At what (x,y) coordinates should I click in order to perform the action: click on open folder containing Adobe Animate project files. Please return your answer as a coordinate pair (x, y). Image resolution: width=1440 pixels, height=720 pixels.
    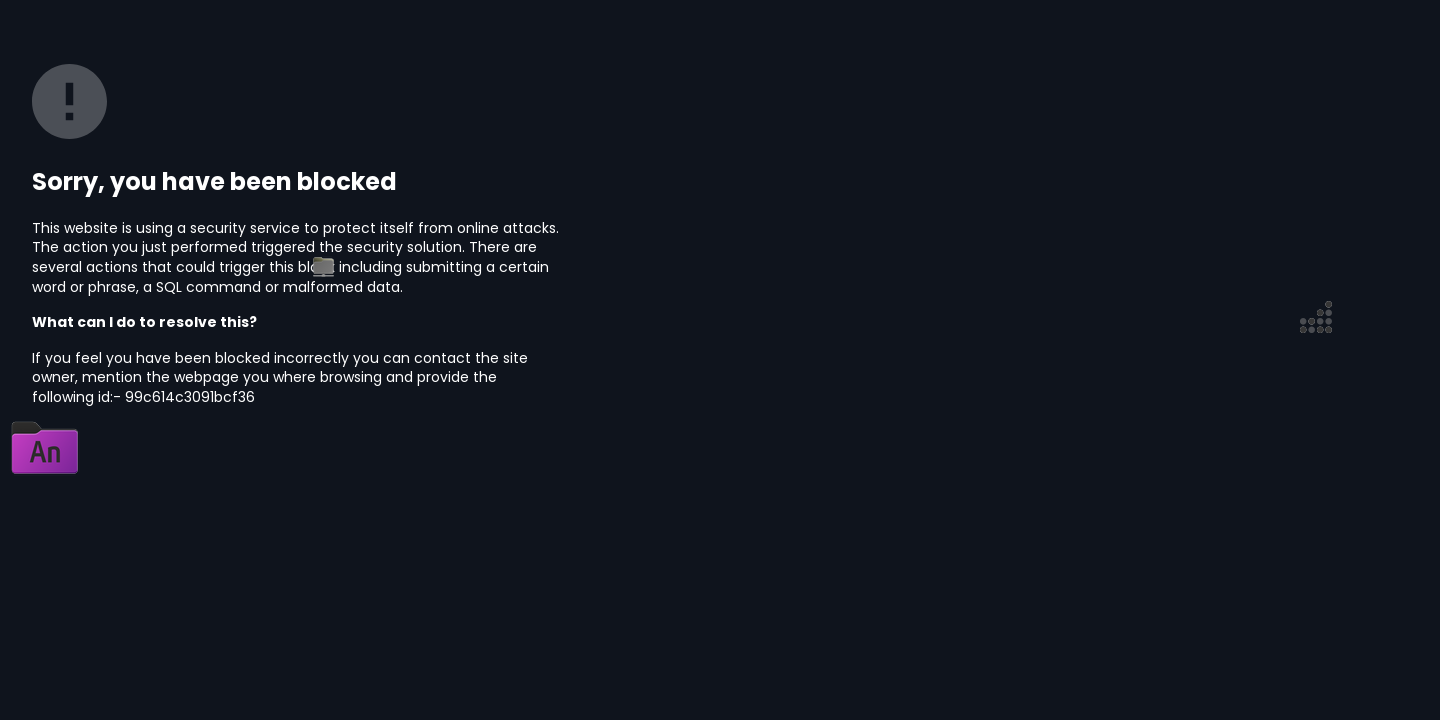
    Looking at the image, I should click on (44, 449).